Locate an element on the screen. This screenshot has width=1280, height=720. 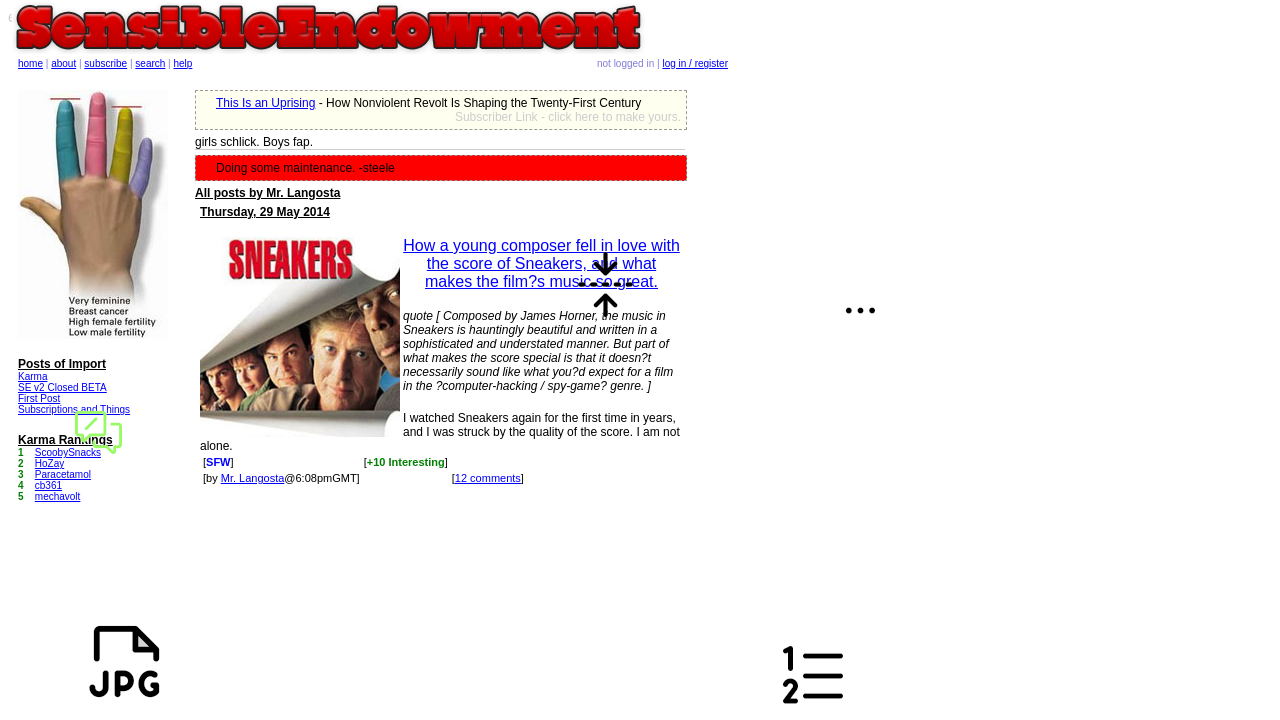
duplicate an existing discussion thread is located at coordinates (98, 432).